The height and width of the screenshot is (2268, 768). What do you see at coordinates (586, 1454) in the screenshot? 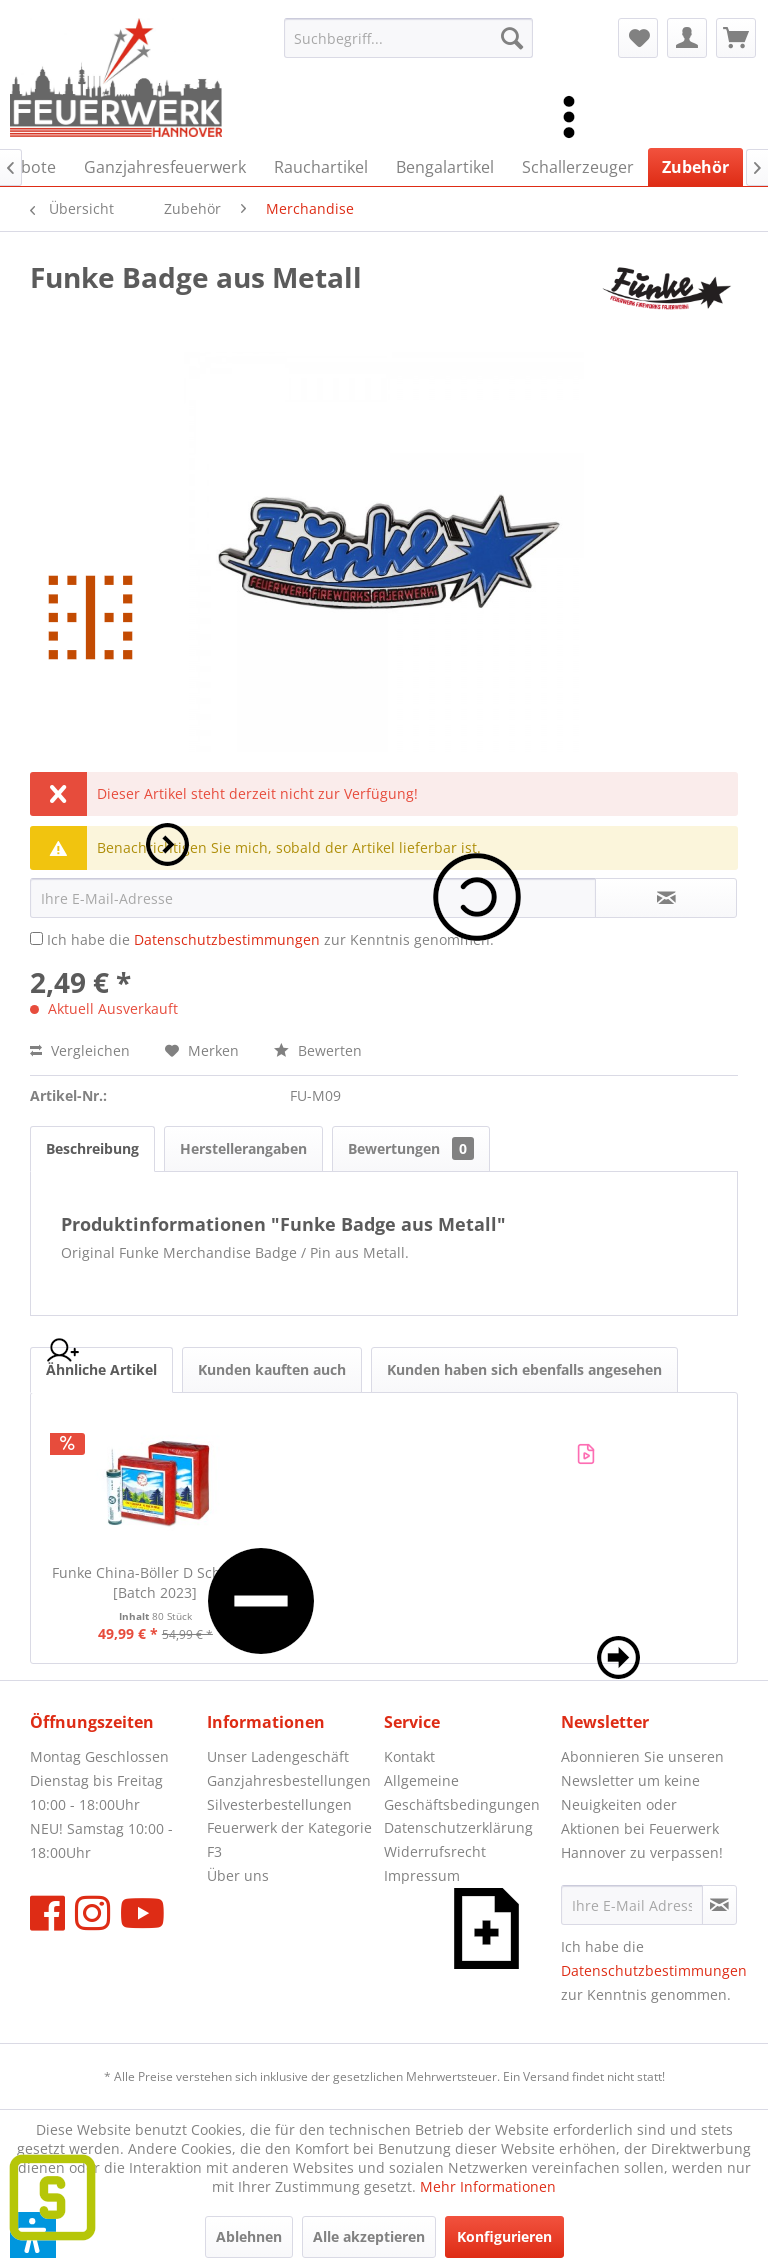
I see `play a video file` at bounding box center [586, 1454].